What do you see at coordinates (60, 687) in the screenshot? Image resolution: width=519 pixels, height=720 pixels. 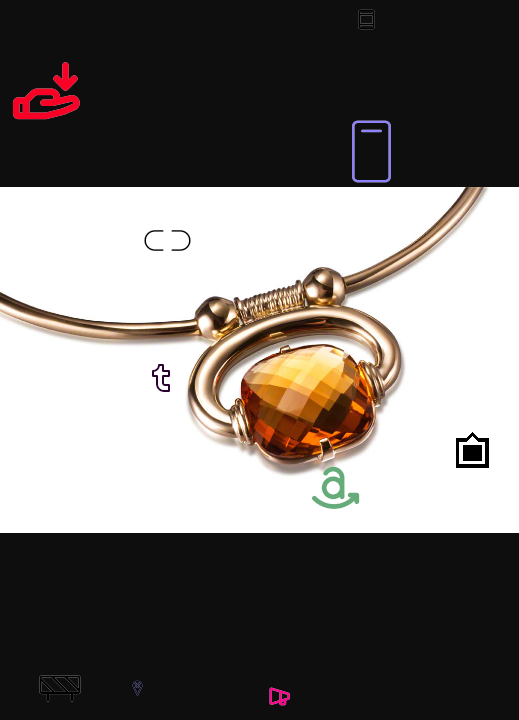 I see `indicates a blocked or restricted area` at bounding box center [60, 687].